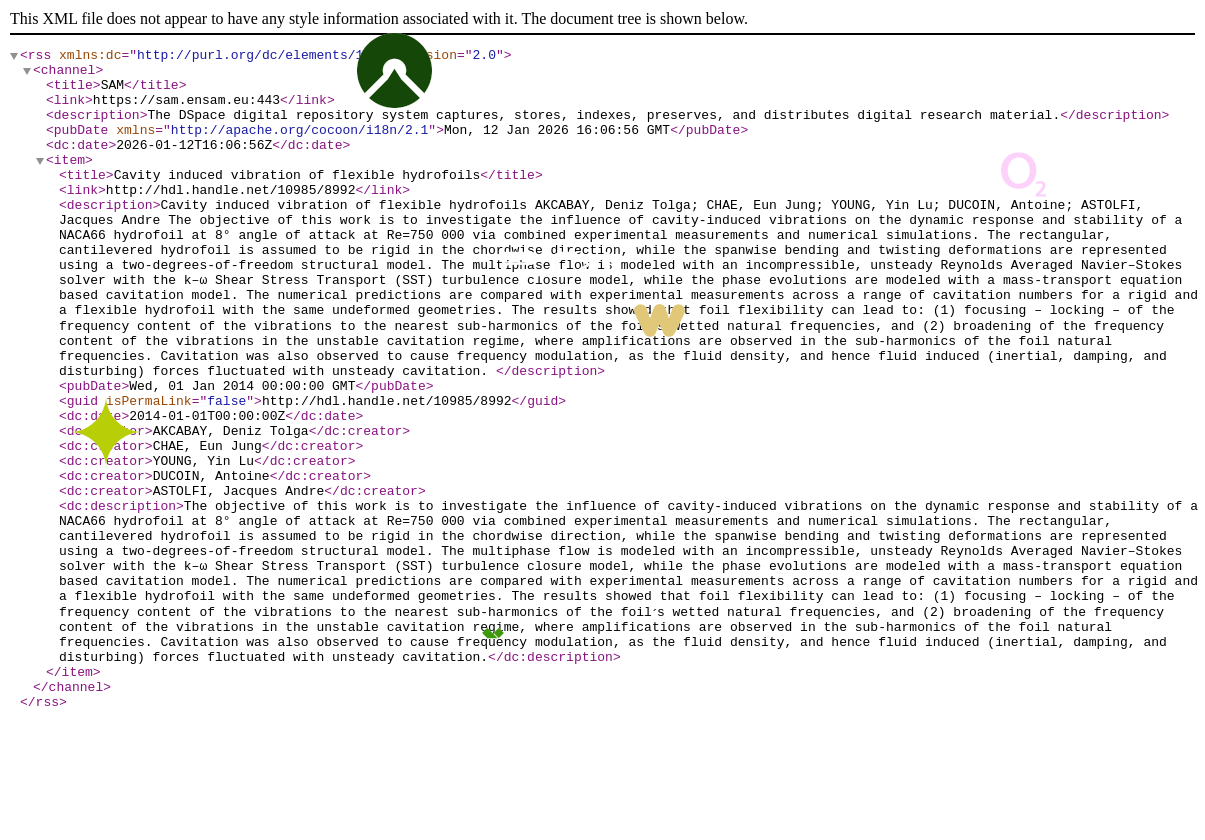 The image size is (1205, 840). Describe the element at coordinates (659, 320) in the screenshot. I see `open webtrees genealogy application` at that location.